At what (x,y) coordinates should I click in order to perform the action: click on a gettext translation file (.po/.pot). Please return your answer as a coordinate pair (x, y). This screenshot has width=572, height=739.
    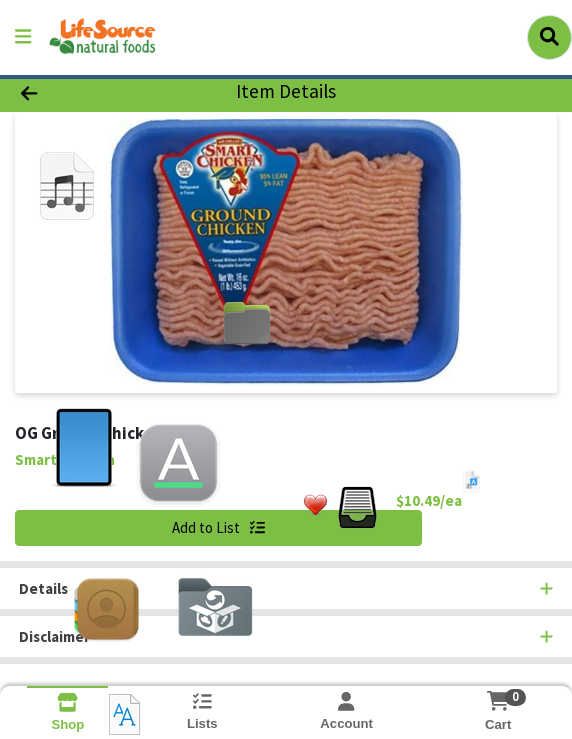
    Looking at the image, I should click on (471, 481).